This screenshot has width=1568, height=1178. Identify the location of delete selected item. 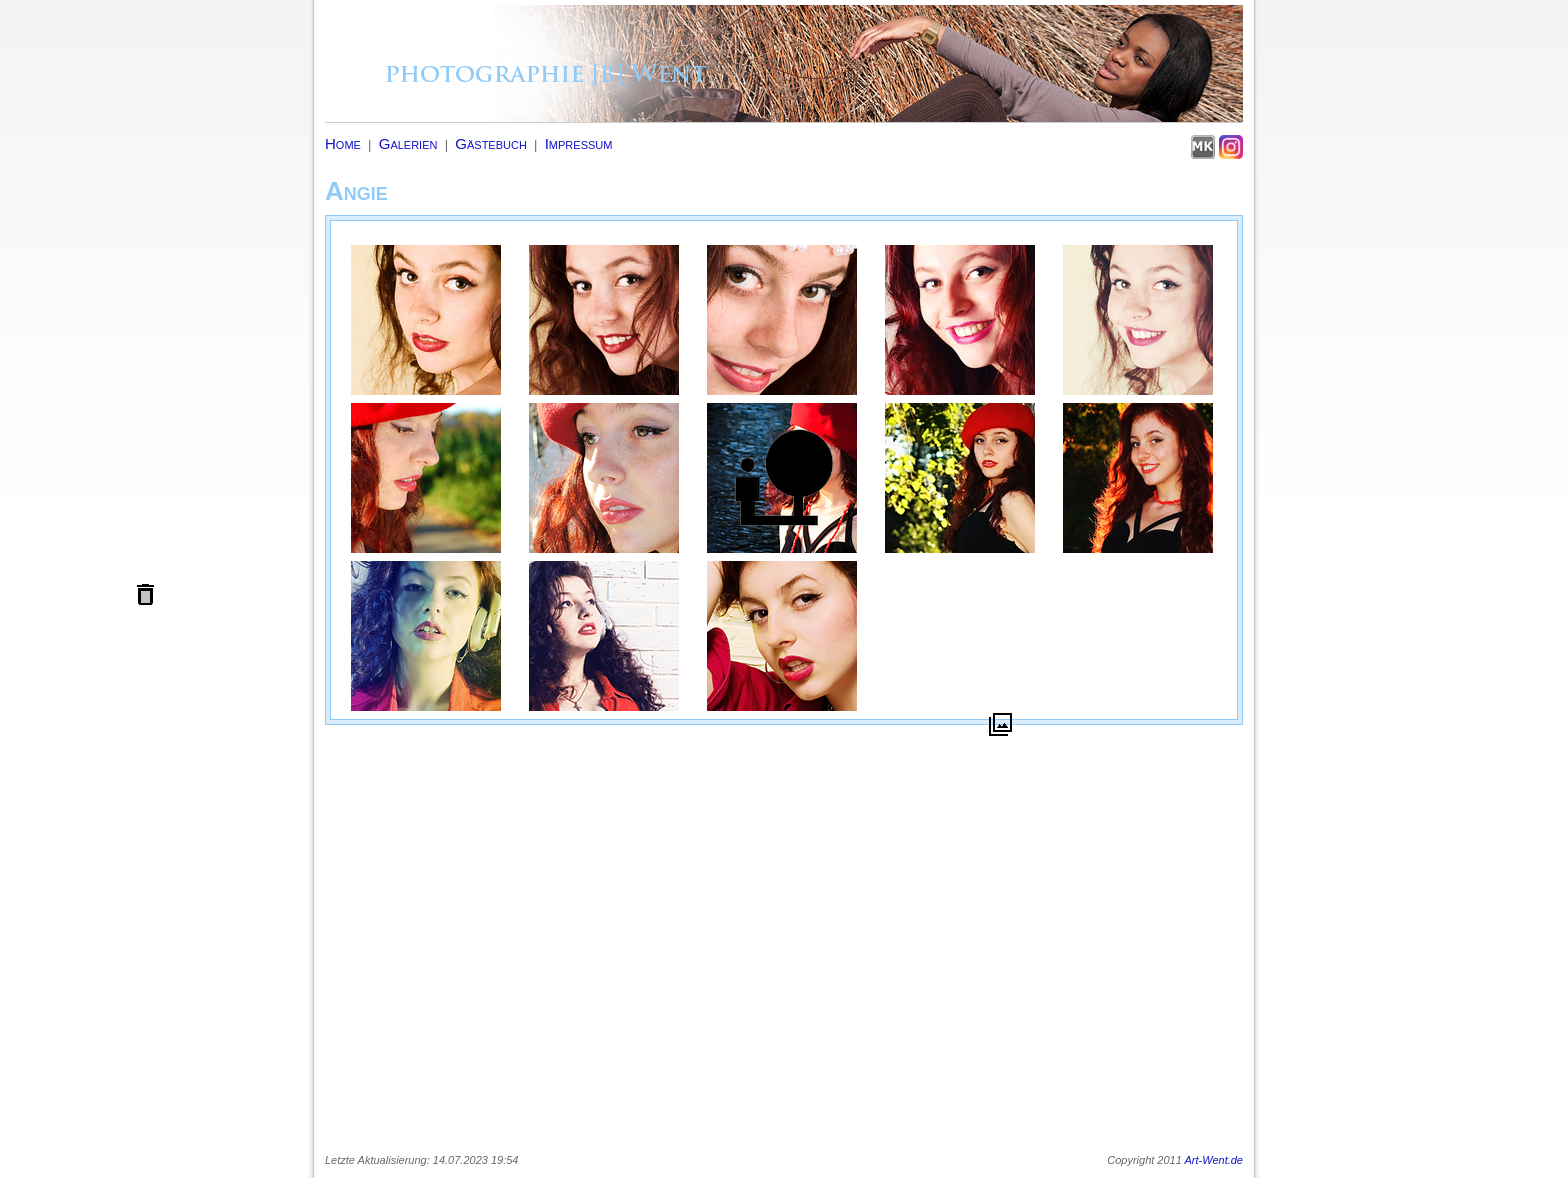
(145, 594).